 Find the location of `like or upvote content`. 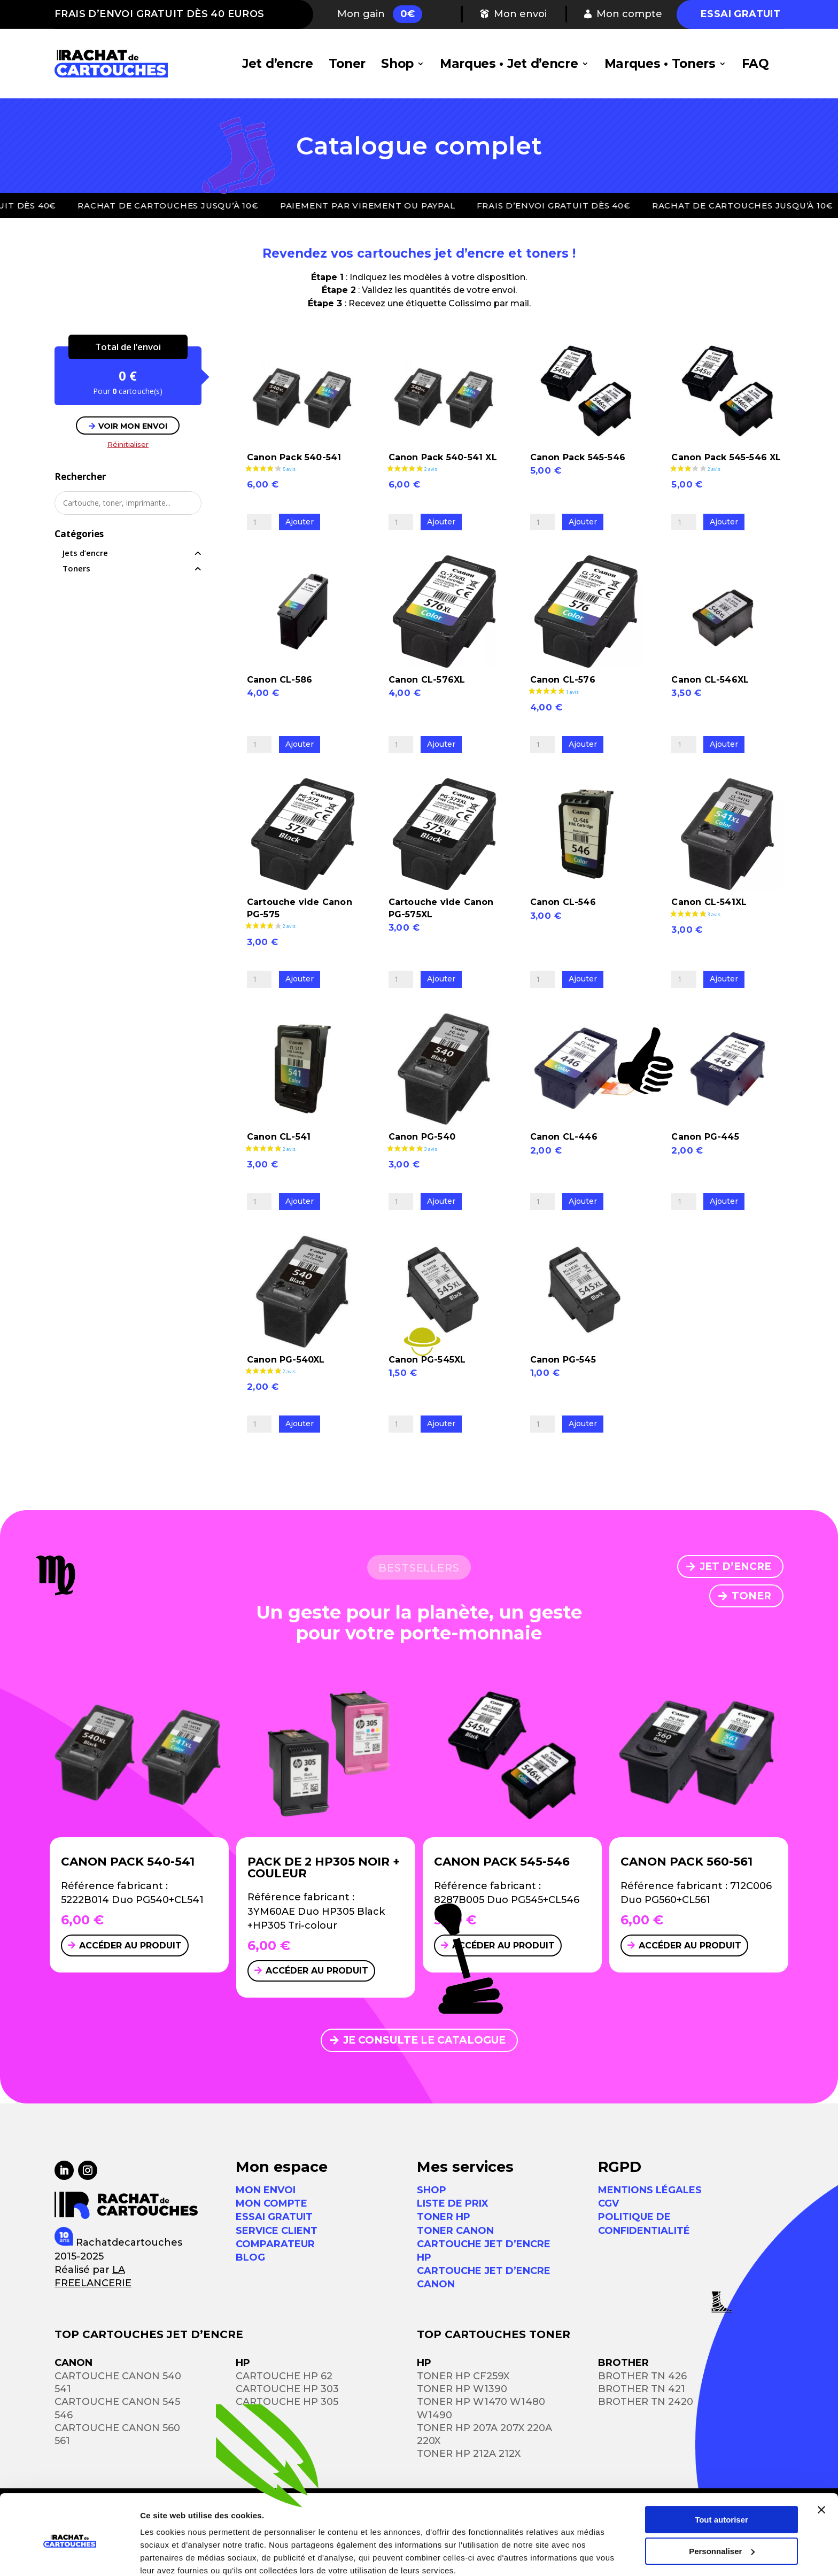

like or upvote content is located at coordinates (647, 1061).